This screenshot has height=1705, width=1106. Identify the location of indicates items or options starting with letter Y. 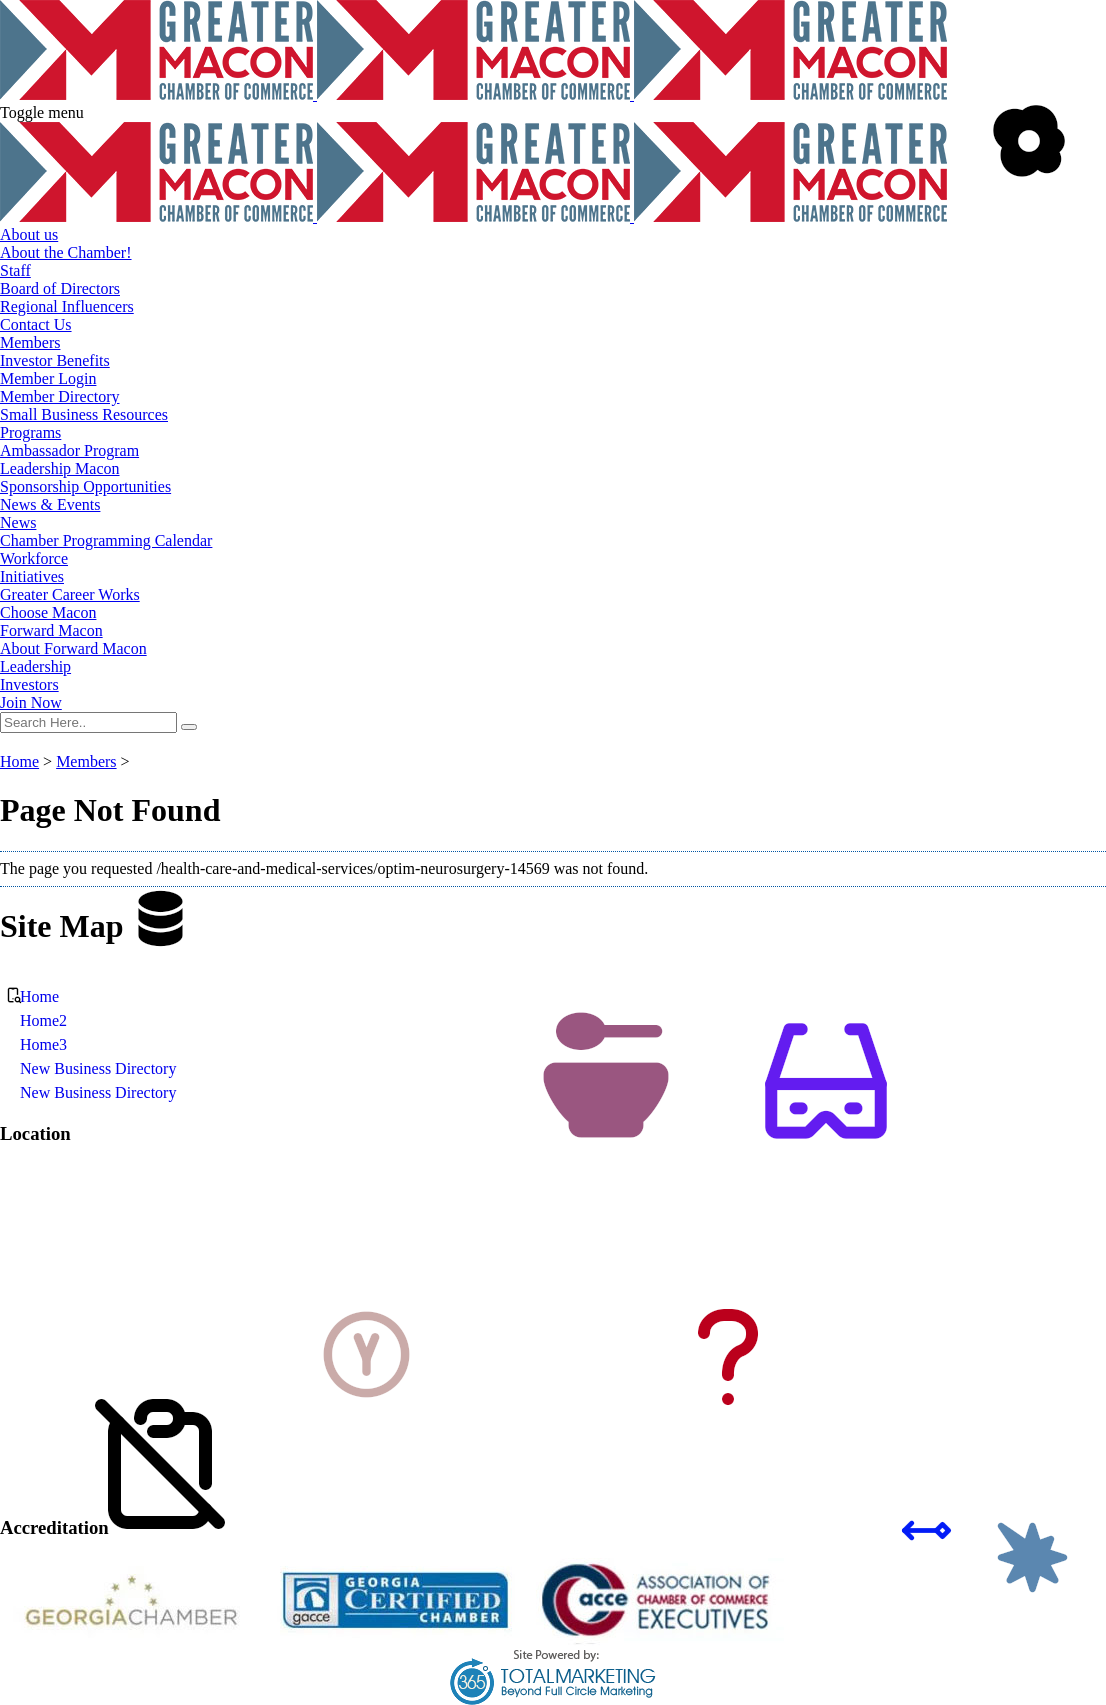
(366, 1354).